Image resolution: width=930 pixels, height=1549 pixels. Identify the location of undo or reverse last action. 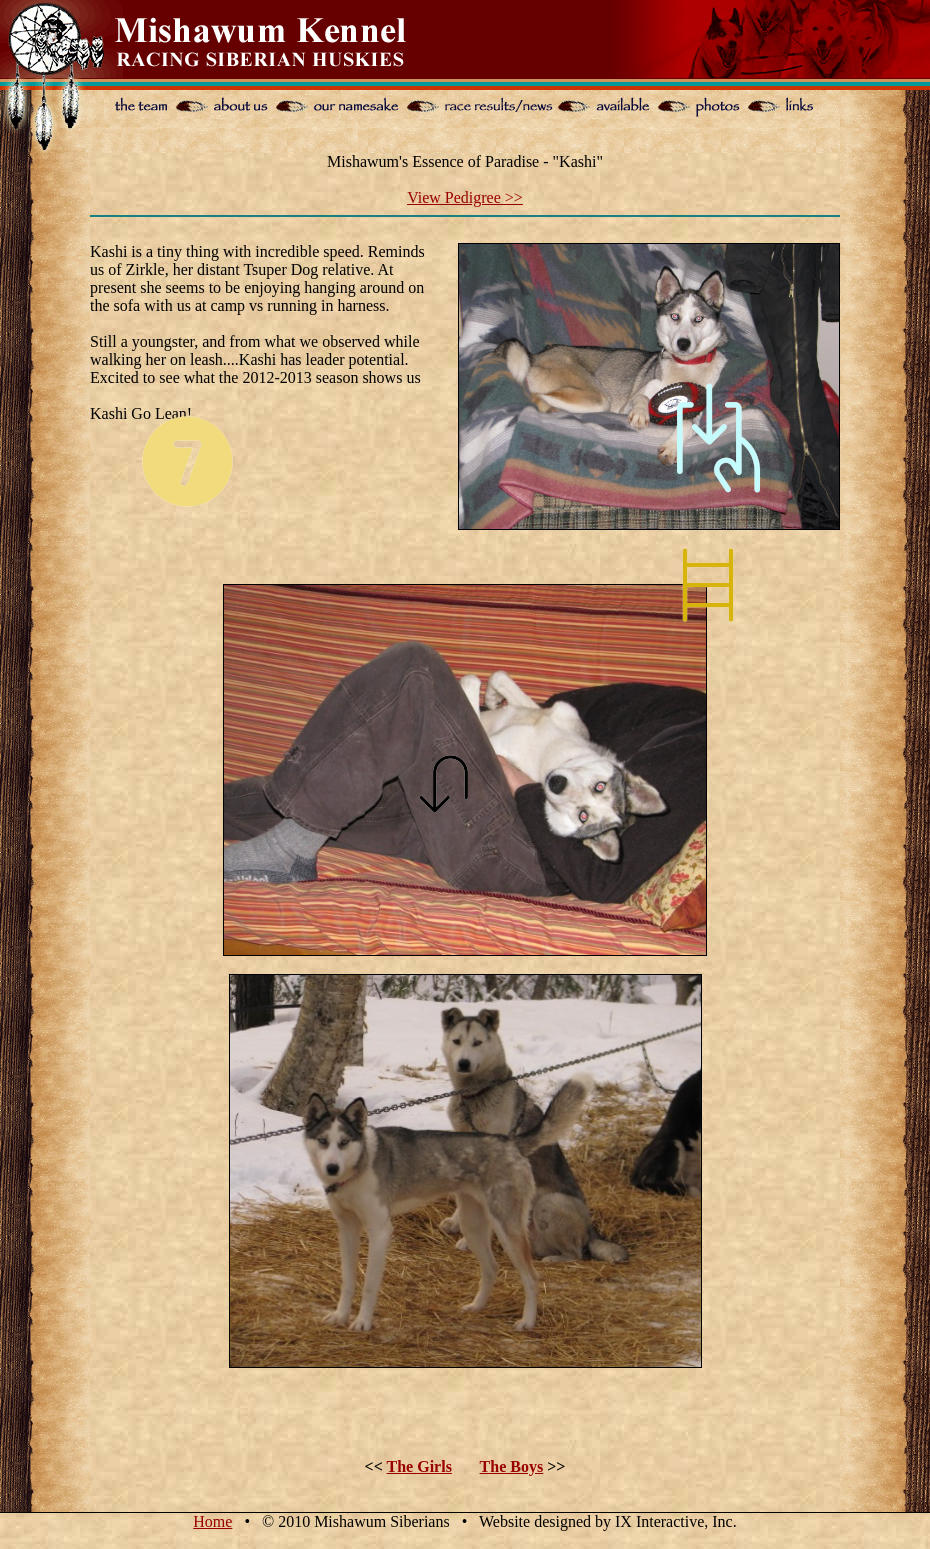
(446, 784).